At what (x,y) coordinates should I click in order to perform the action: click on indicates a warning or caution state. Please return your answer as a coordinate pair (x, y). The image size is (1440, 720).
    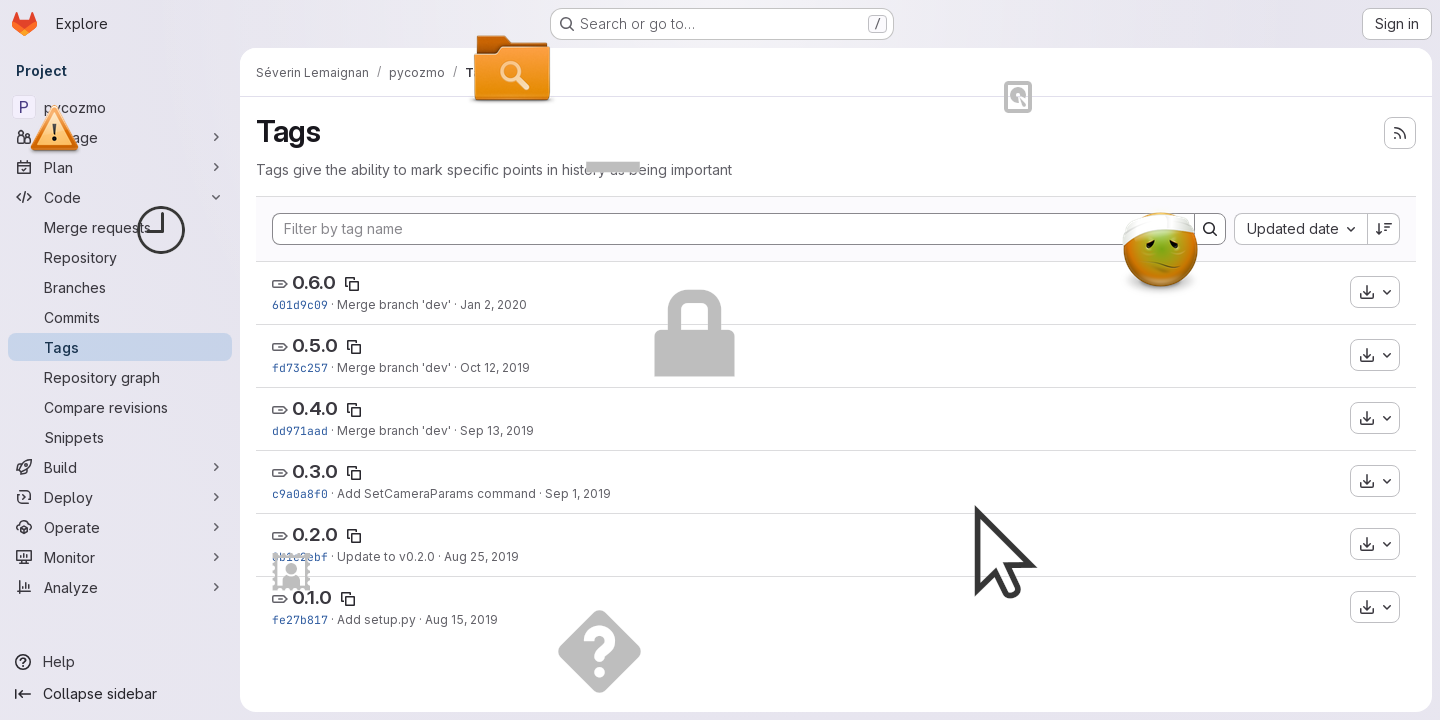
    Looking at the image, I should click on (54, 129).